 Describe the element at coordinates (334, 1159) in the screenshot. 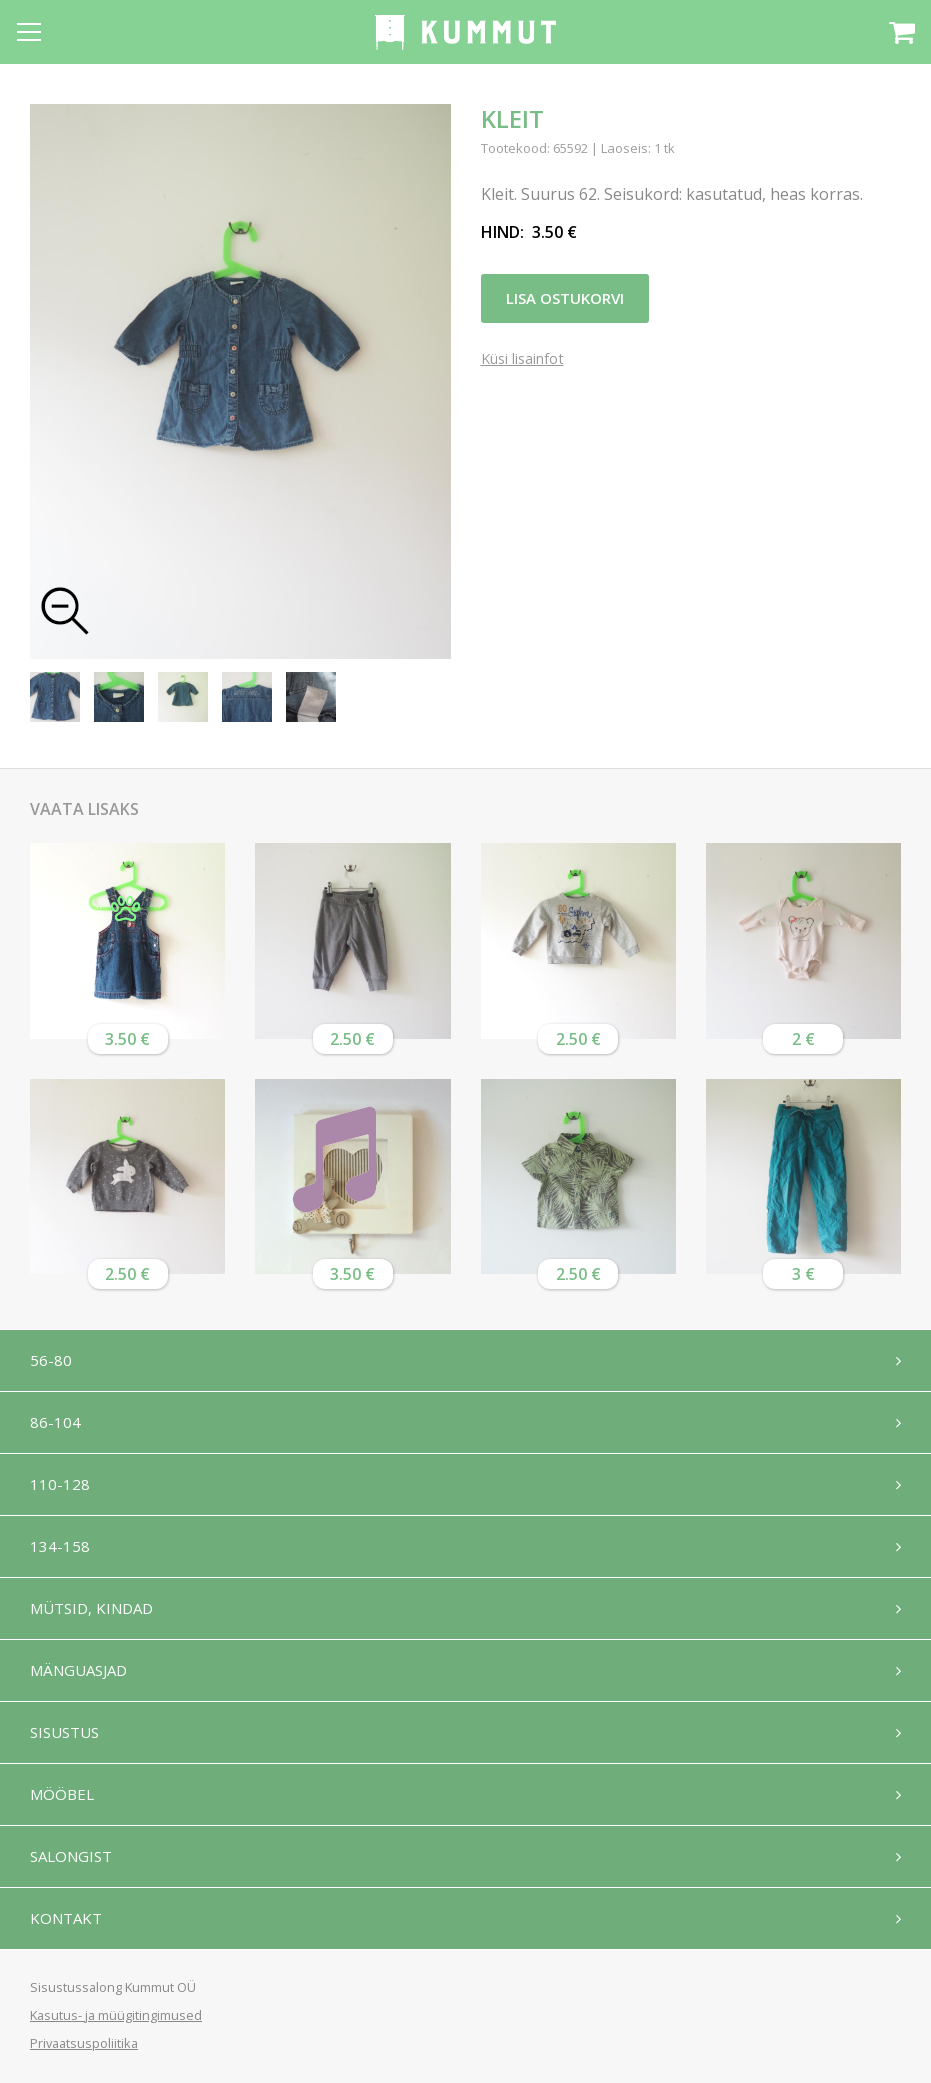

I see `open music player or library` at that location.